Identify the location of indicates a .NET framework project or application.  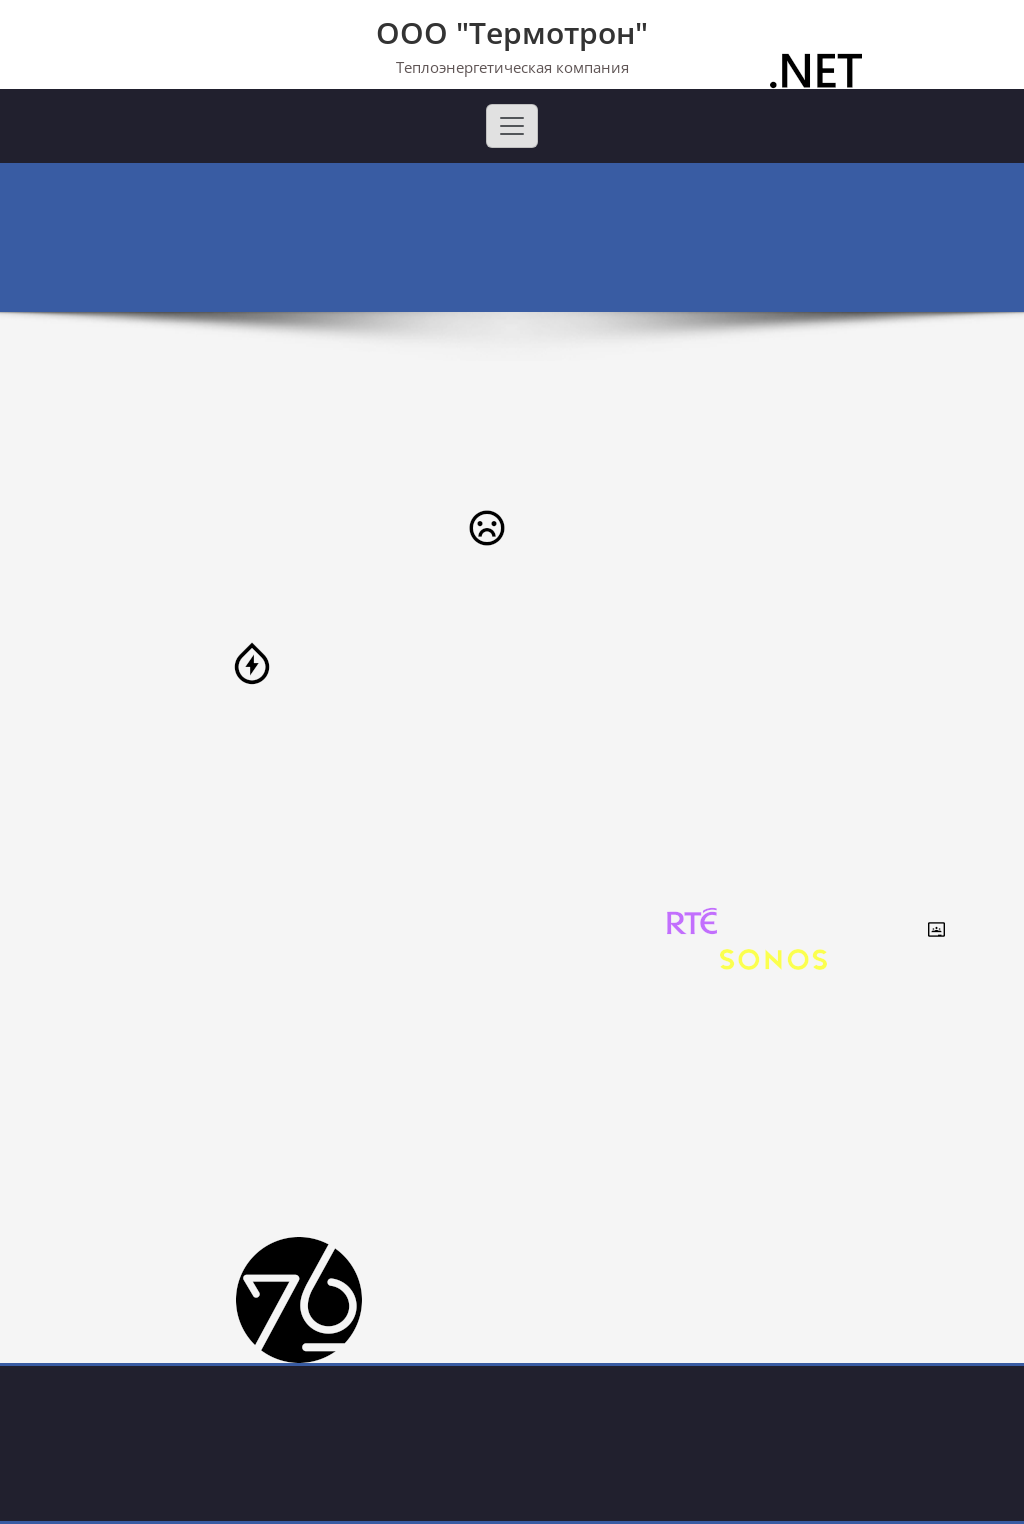
(816, 71).